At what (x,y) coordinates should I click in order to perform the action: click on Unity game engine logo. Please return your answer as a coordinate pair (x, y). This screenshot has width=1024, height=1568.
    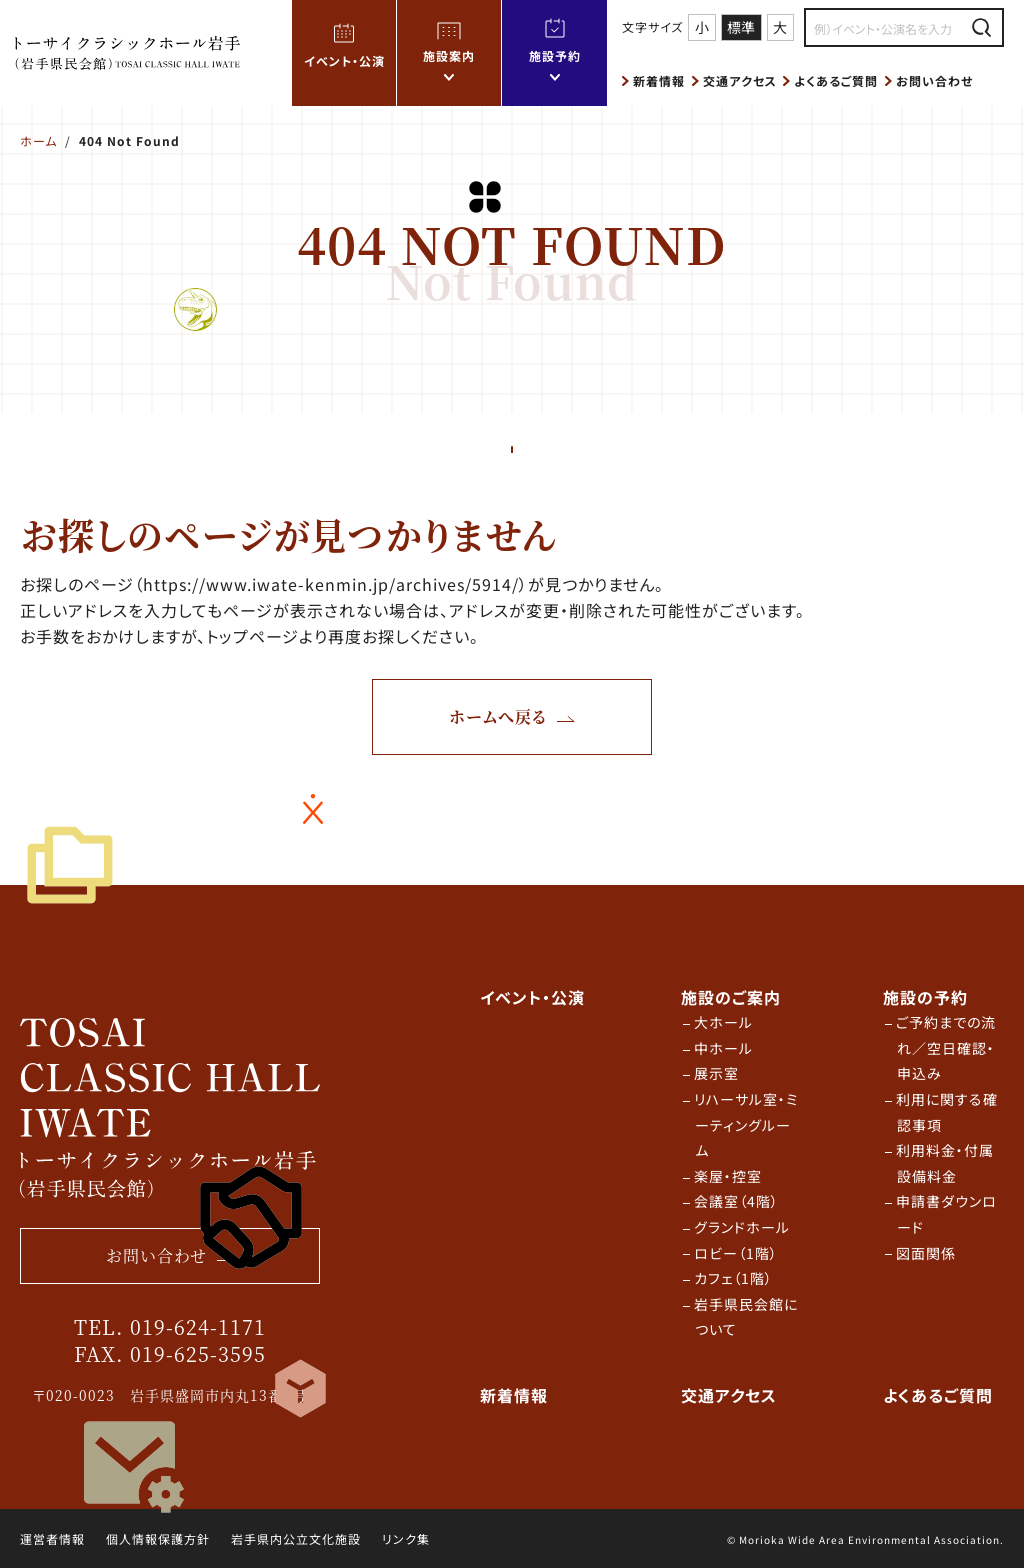
    Looking at the image, I should click on (300, 1388).